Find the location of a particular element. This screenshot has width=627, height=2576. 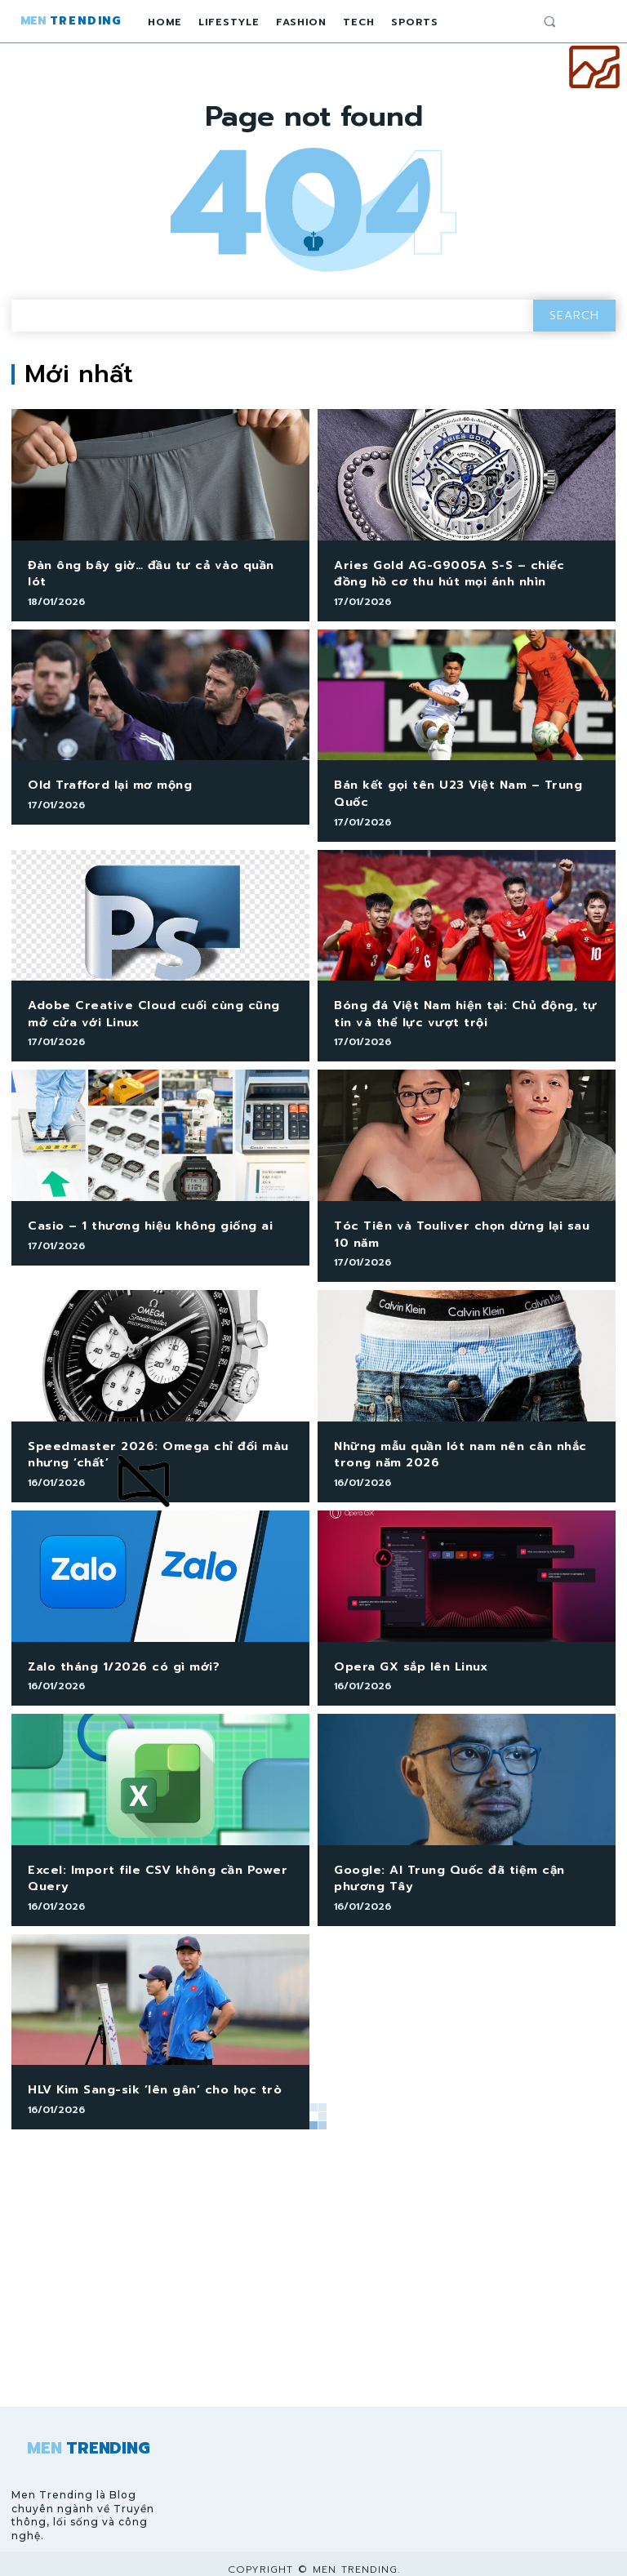

indicates a broken or corrupted image file is located at coordinates (594, 67).